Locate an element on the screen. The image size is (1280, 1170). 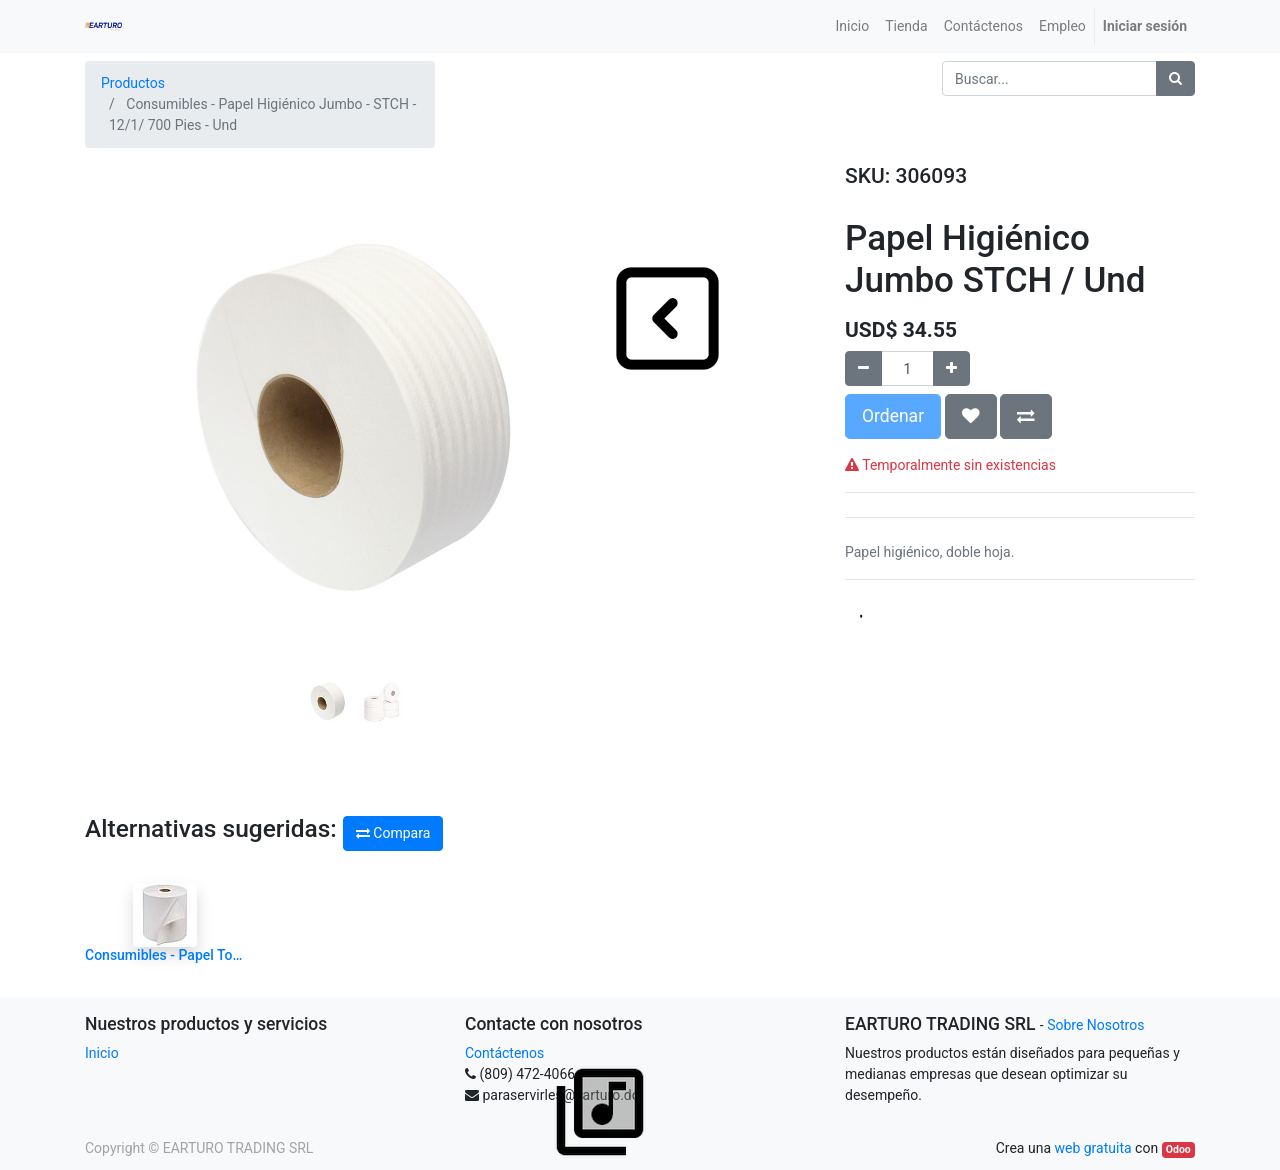
navigate to the previous page or screen is located at coordinates (667, 318).